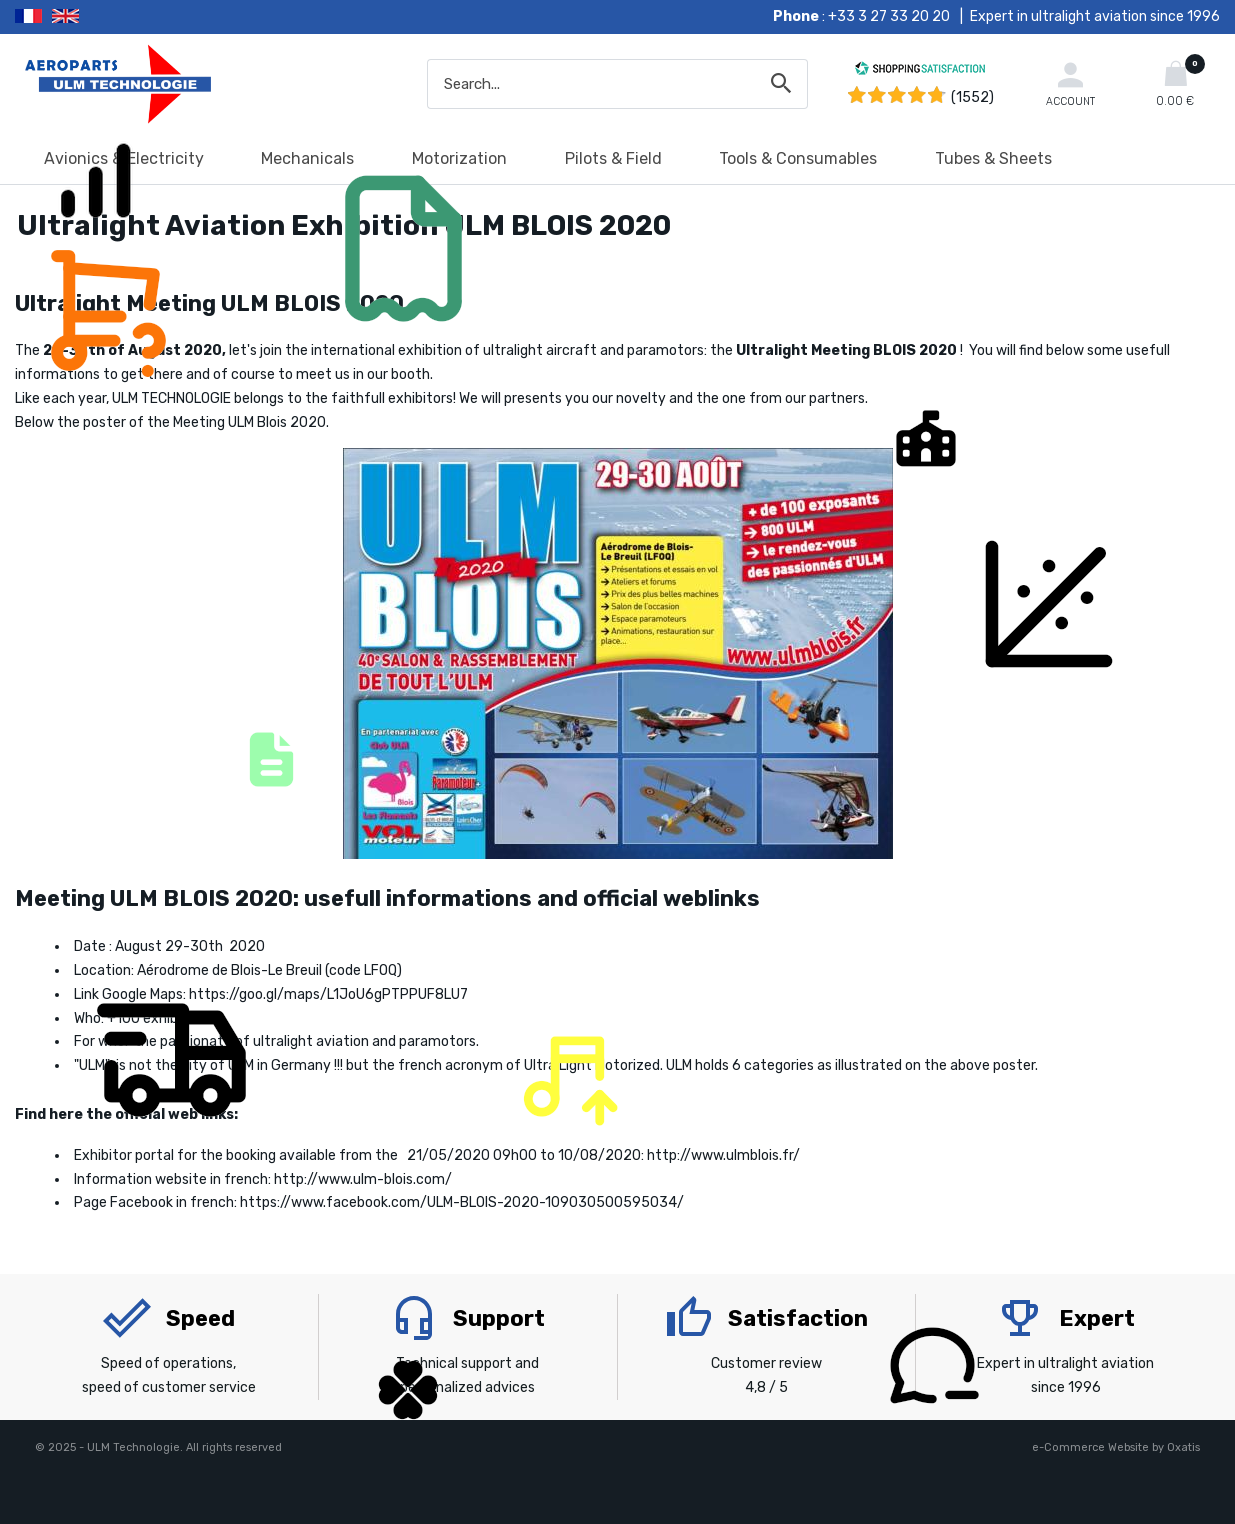 The width and height of the screenshot is (1235, 1524). What do you see at coordinates (93, 180) in the screenshot?
I see `indicates cellular network signal strength` at bounding box center [93, 180].